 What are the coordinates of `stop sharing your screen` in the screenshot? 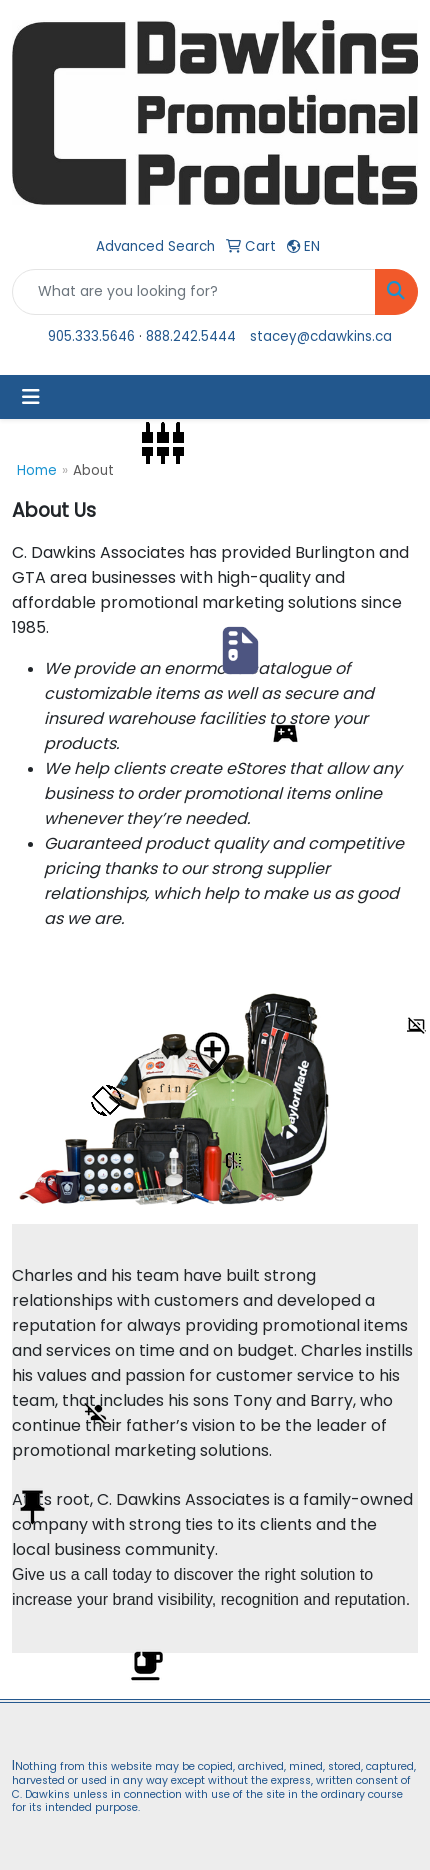 It's located at (416, 1025).